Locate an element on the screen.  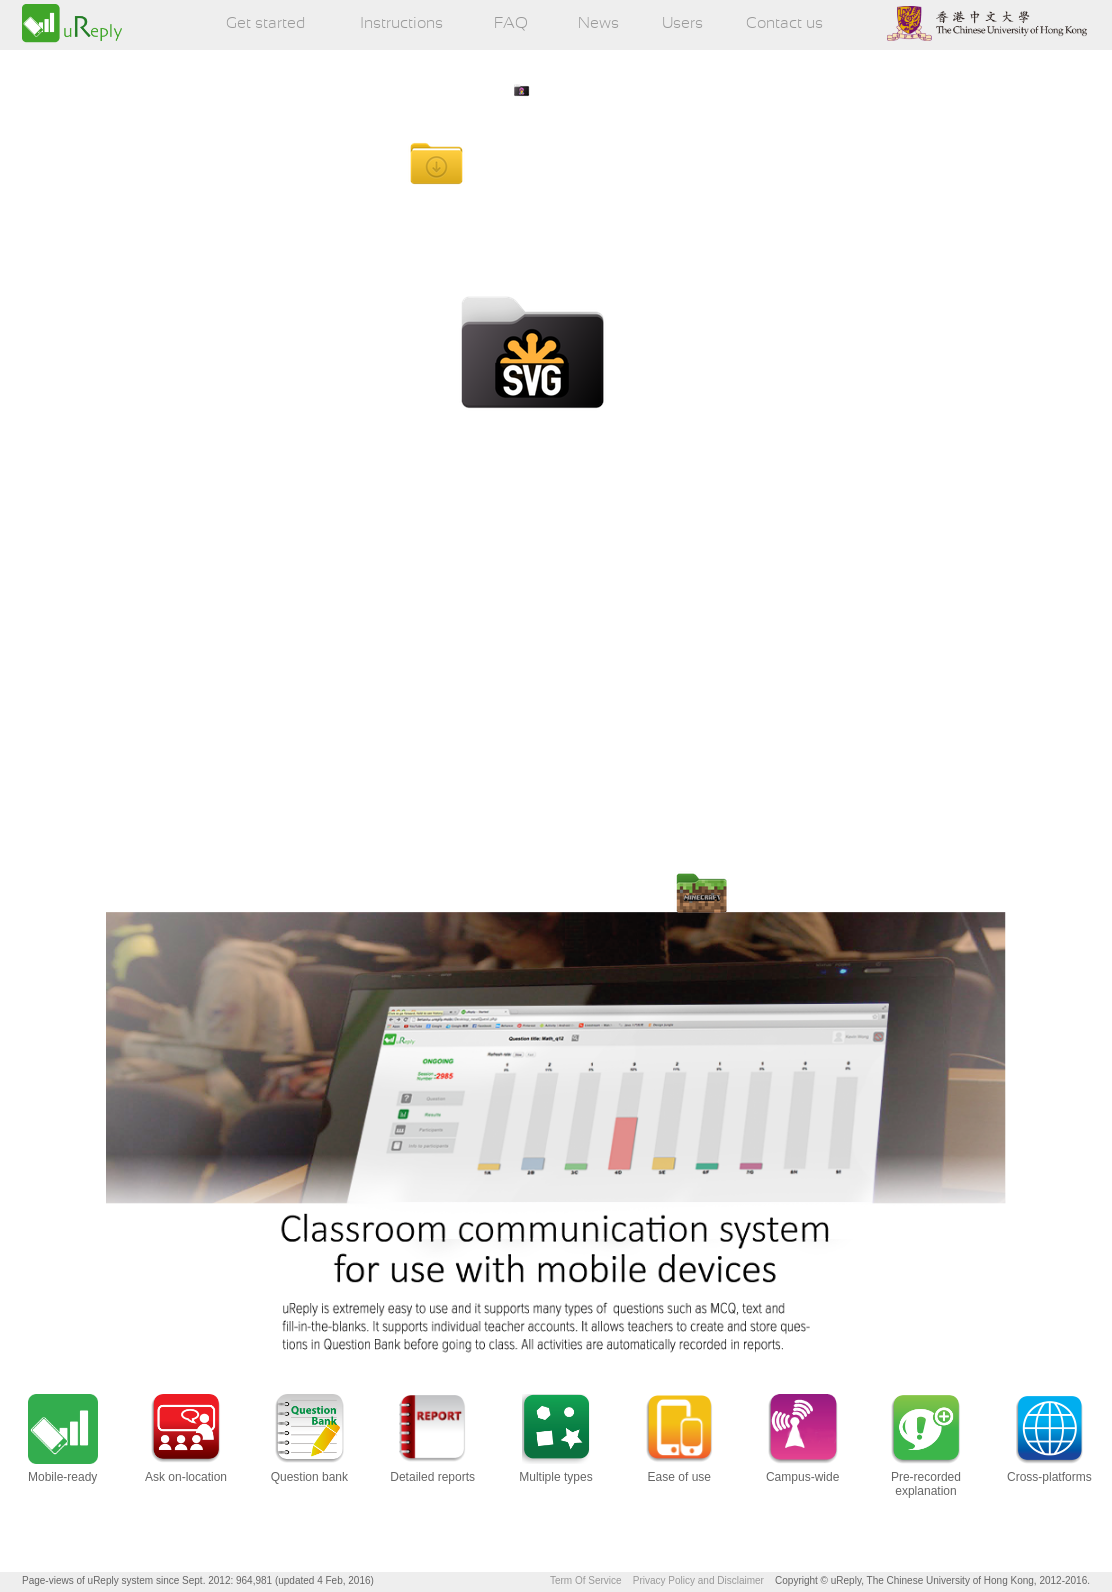
folder containing emoji or emoticon files is located at coordinates (521, 90).